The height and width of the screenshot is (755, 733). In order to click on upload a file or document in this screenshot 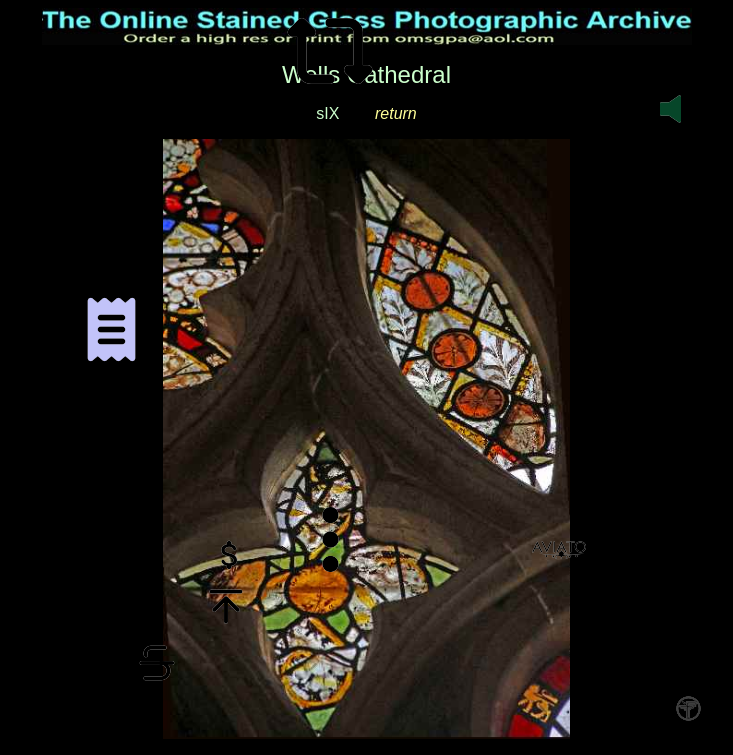, I will do `click(226, 606)`.